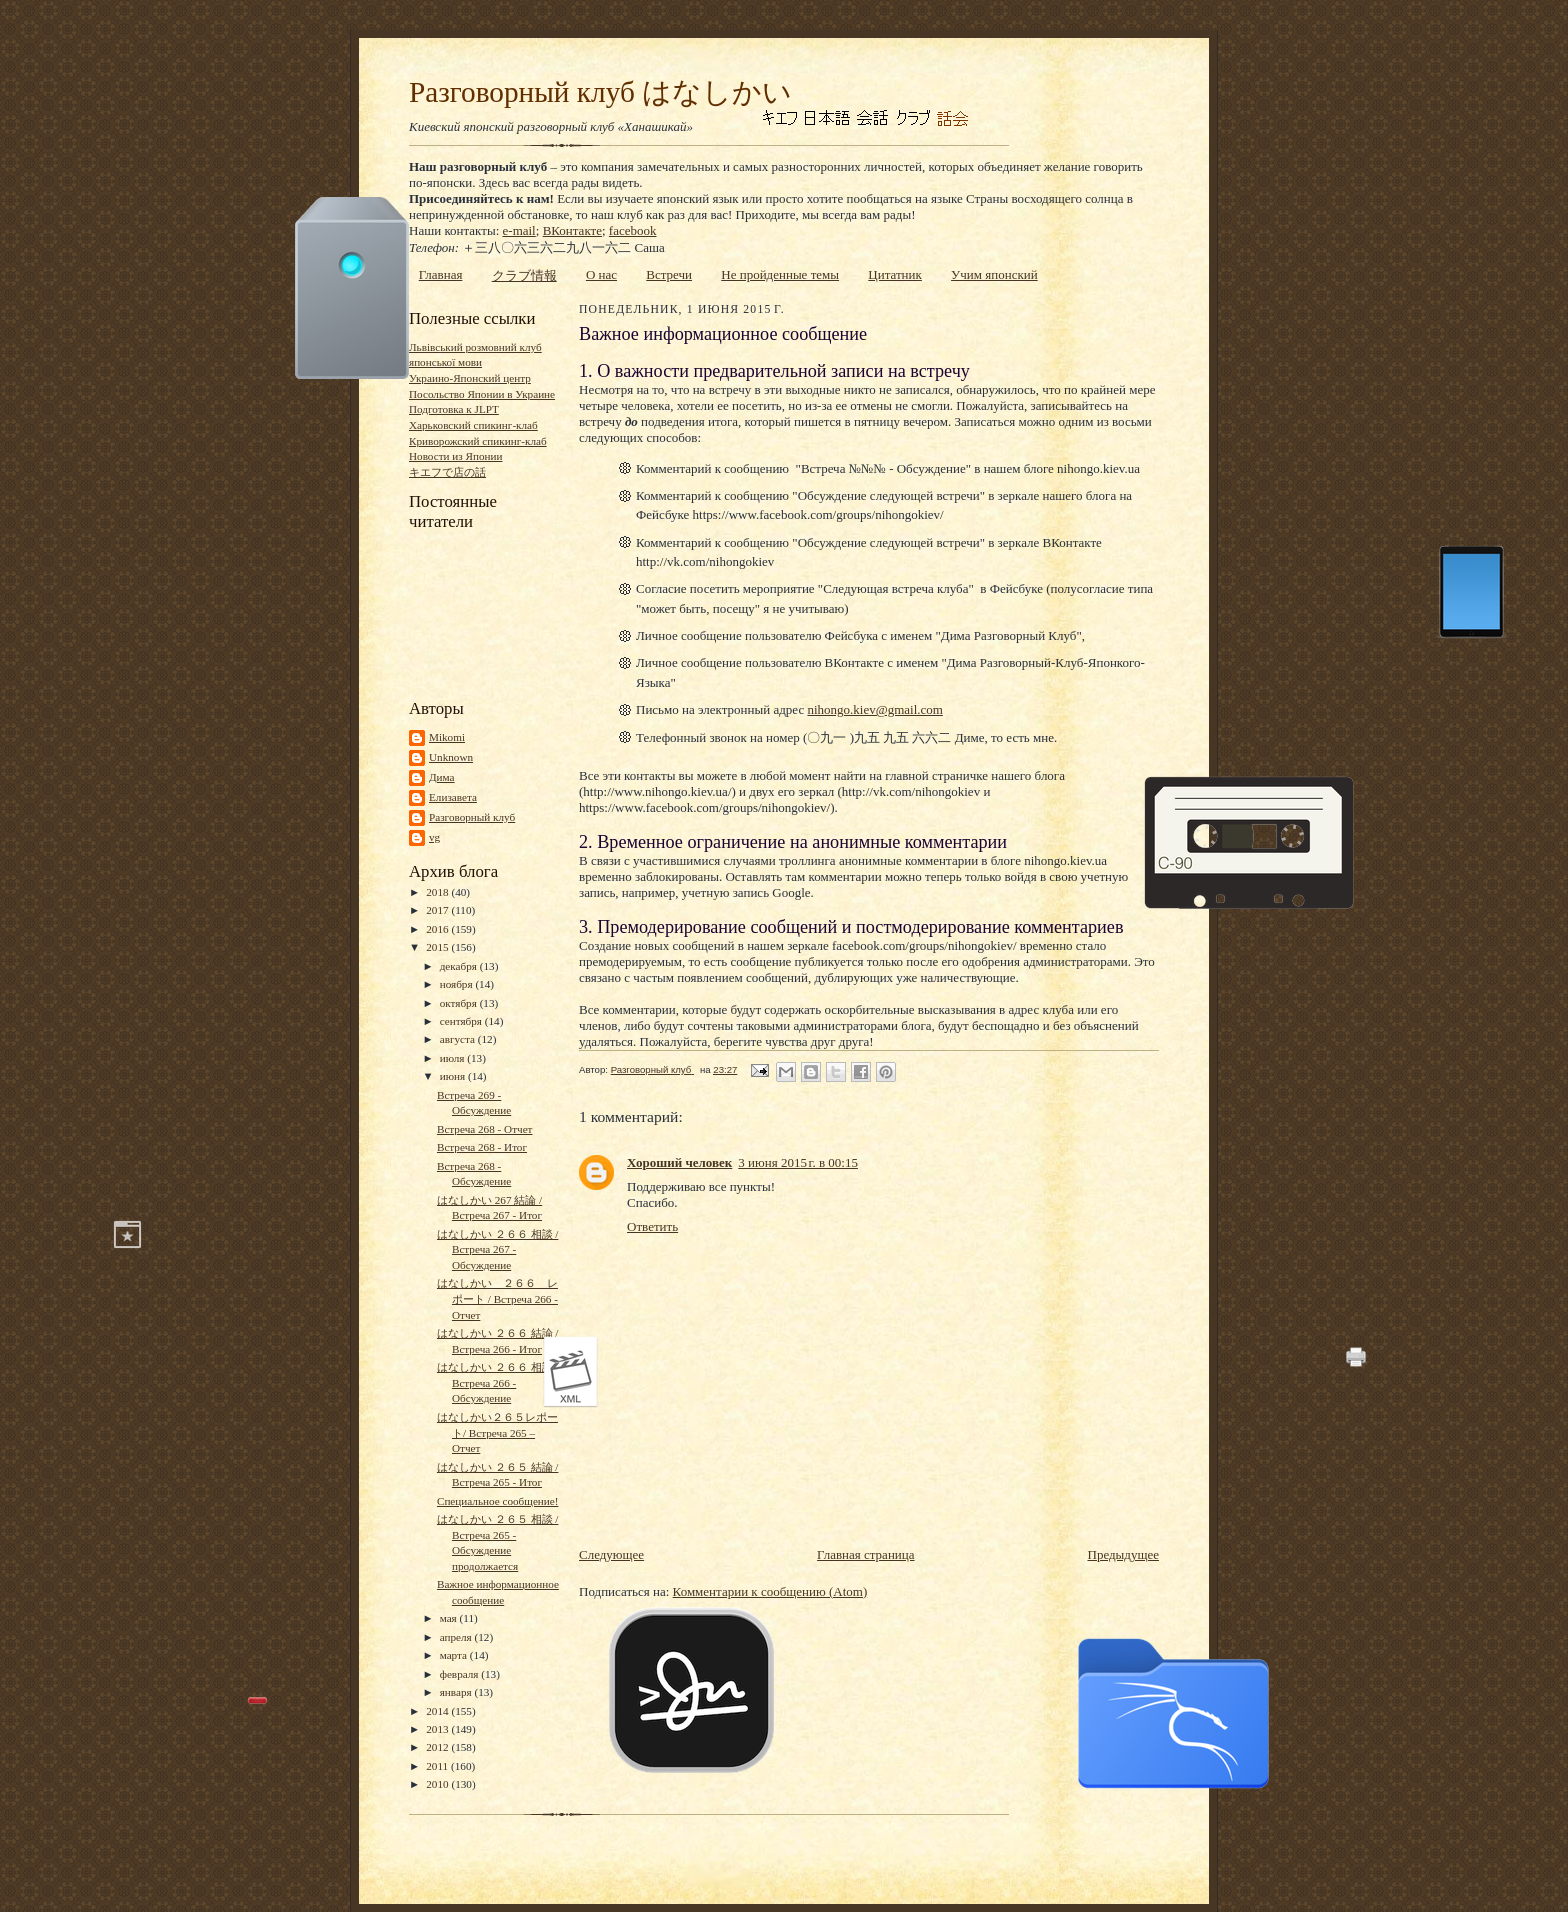  Describe the element at coordinates (1356, 1357) in the screenshot. I see `print the current document` at that location.